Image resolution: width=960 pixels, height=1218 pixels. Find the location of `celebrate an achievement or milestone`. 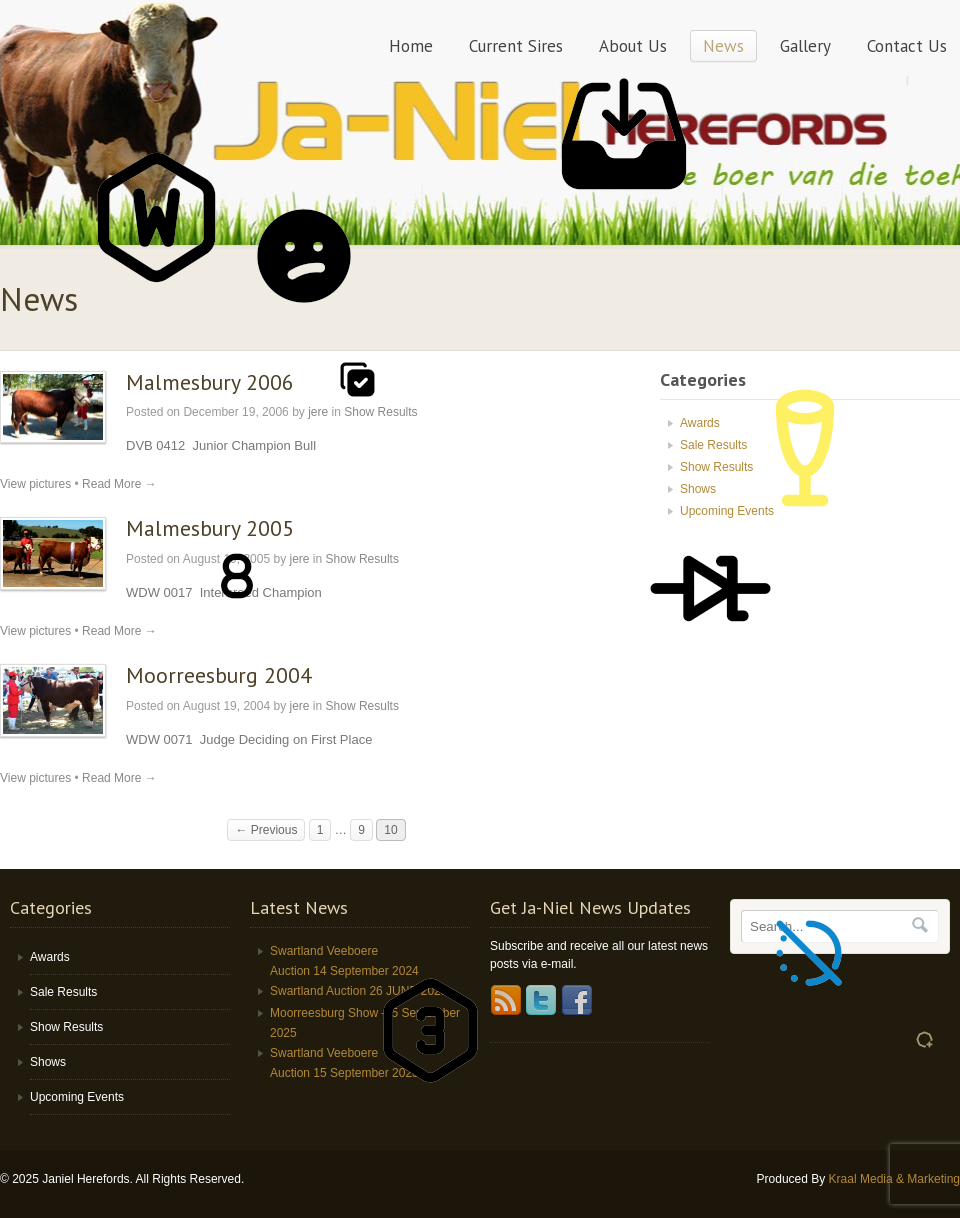

celebrate an achievement or milestone is located at coordinates (805, 448).